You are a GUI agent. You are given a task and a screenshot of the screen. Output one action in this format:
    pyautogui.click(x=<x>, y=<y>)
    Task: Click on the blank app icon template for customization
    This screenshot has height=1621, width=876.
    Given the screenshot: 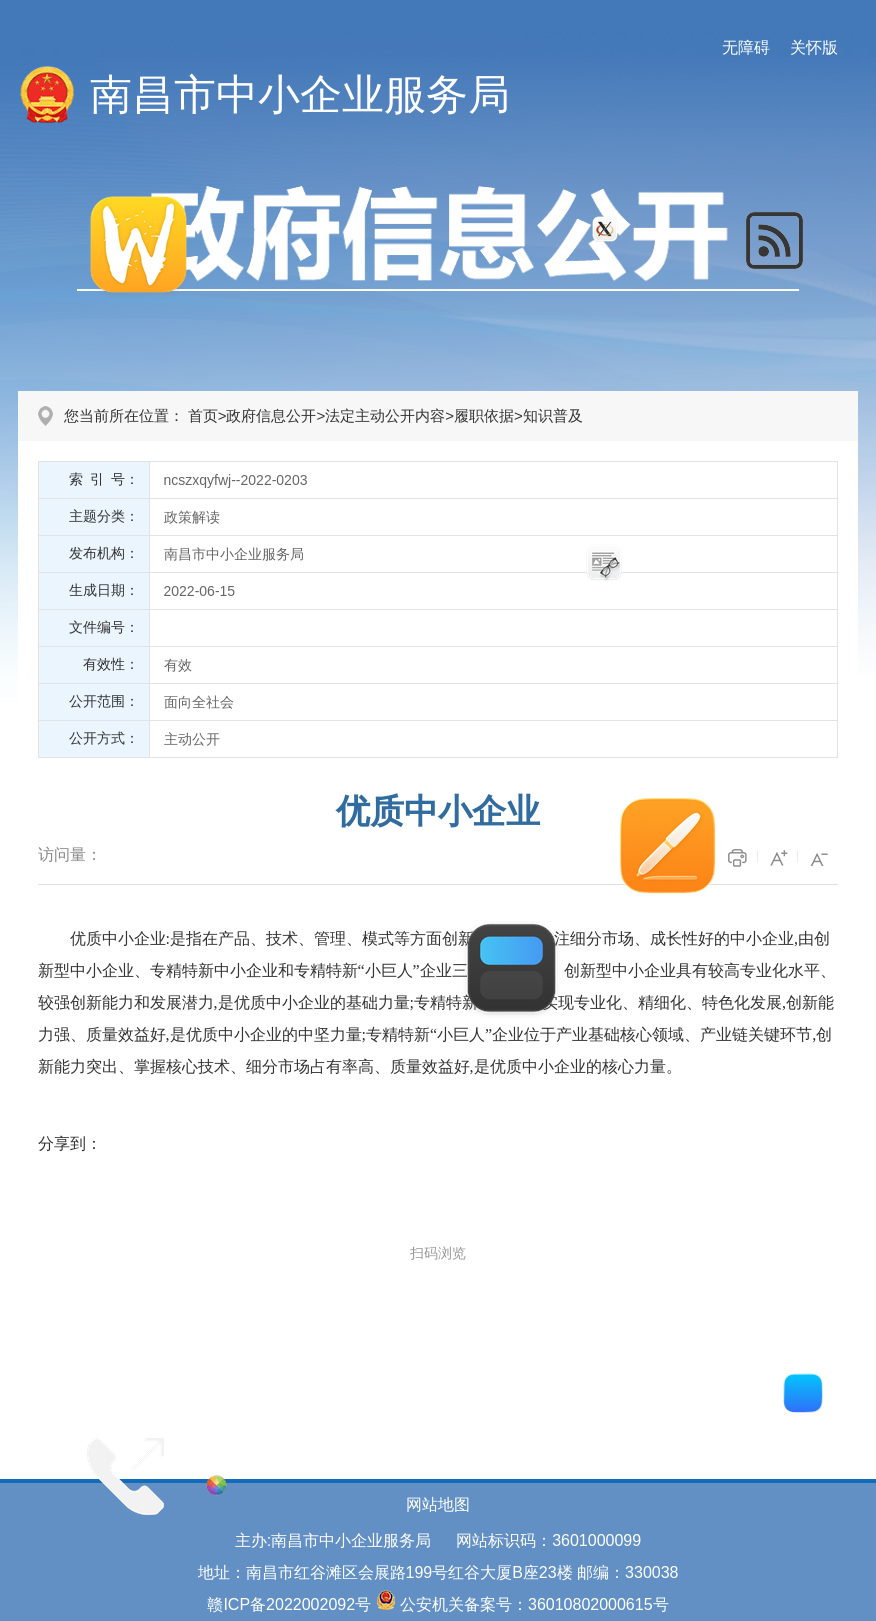 What is the action you would take?
    pyautogui.click(x=803, y=1393)
    